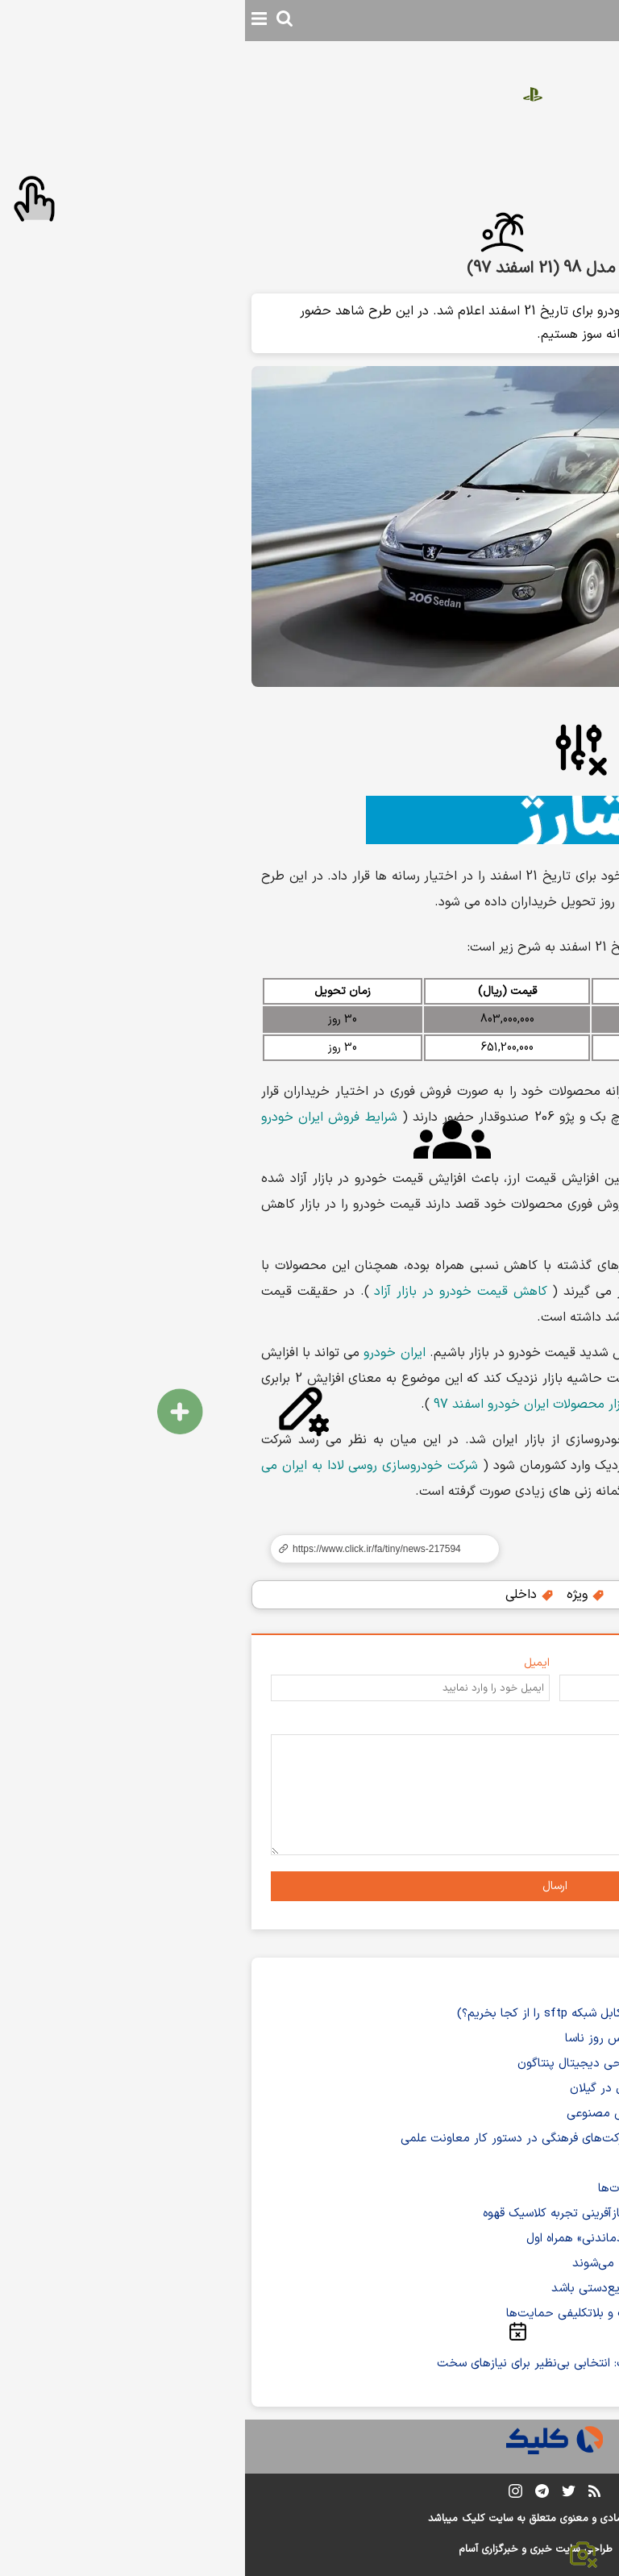  What do you see at coordinates (533, 94) in the screenshot?
I see `playstation app or service` at bounding box center [533, 94].